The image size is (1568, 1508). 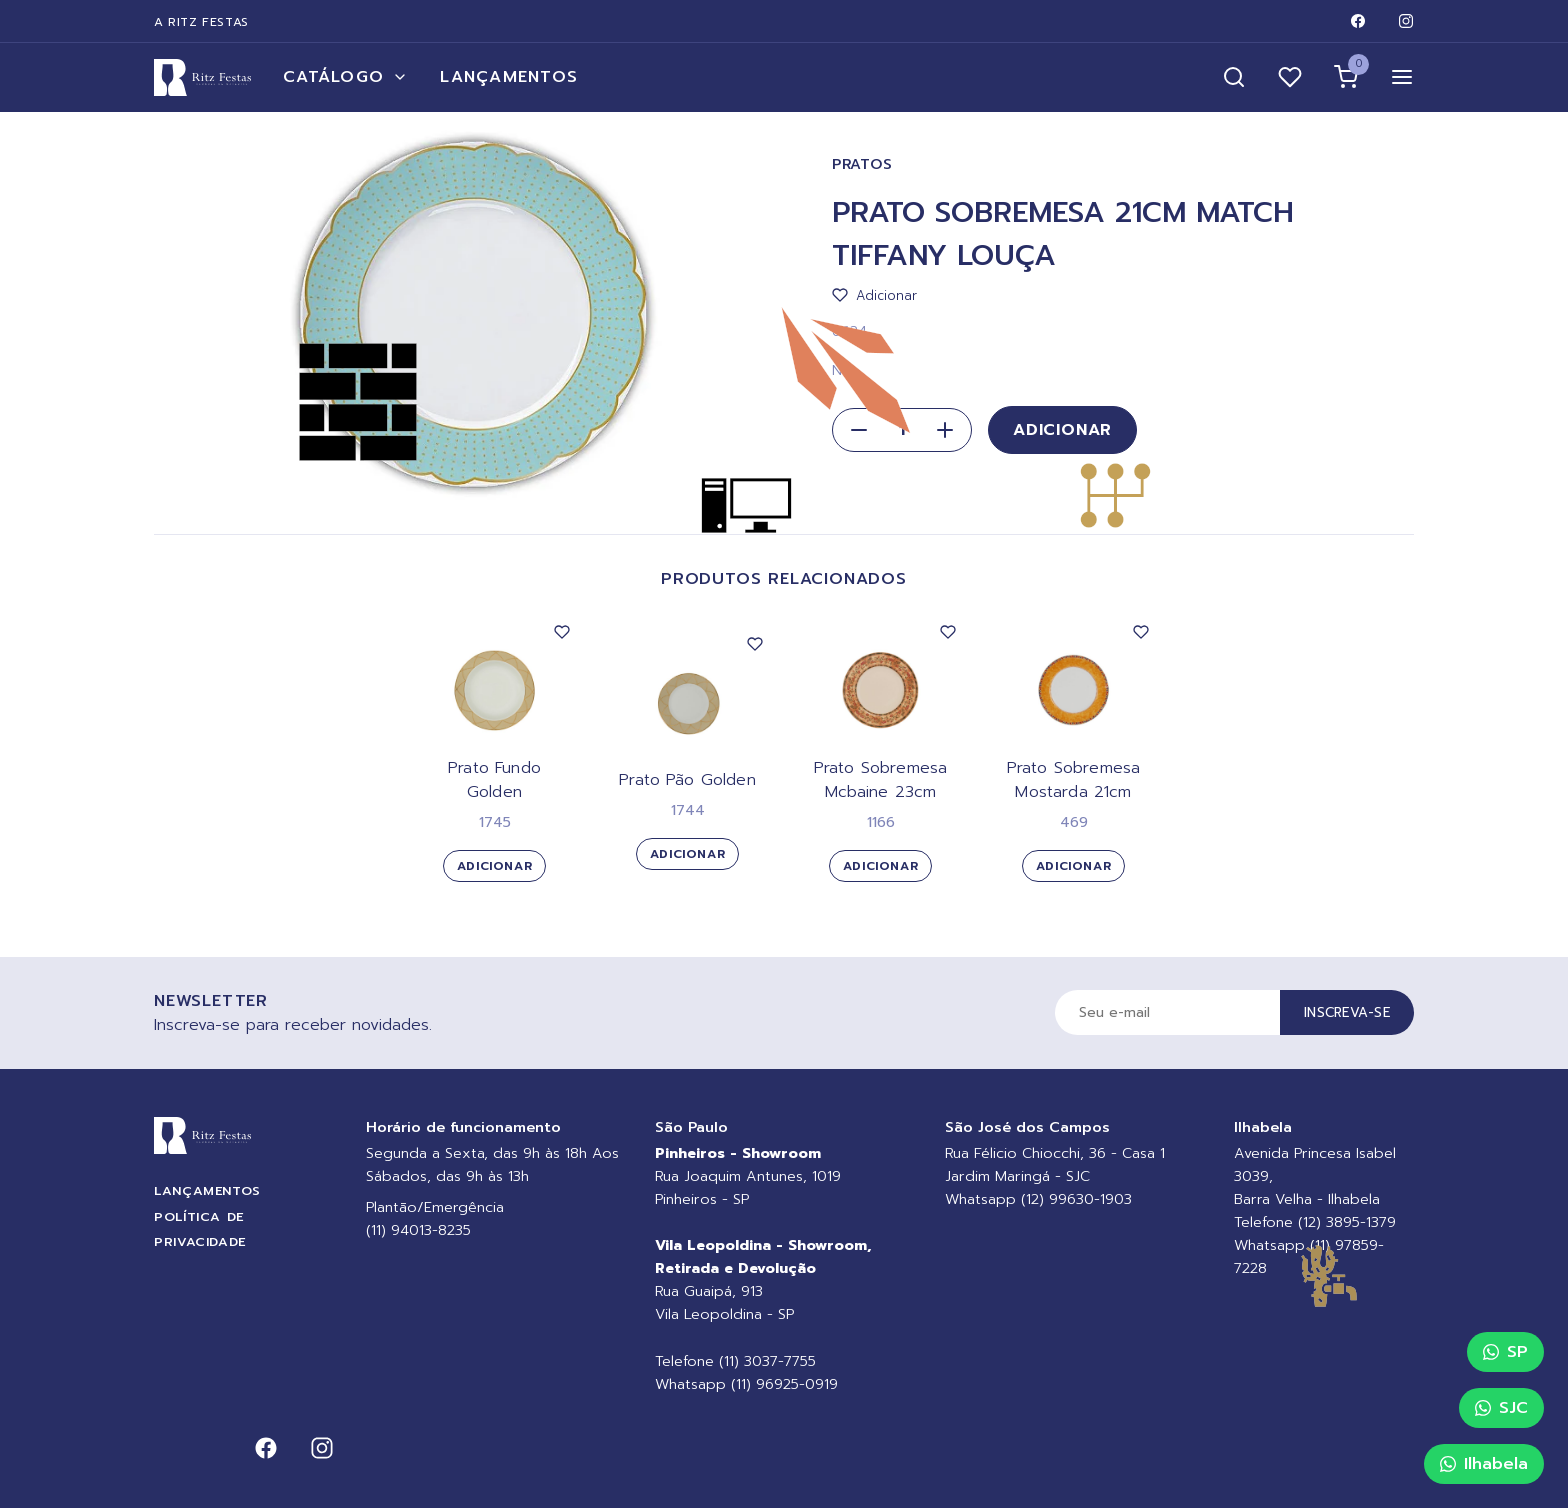 What do you see at coordinates (845, 369) in the screenshot?
I see `collect or earn gems in a game` at bounding box center [845, 369].